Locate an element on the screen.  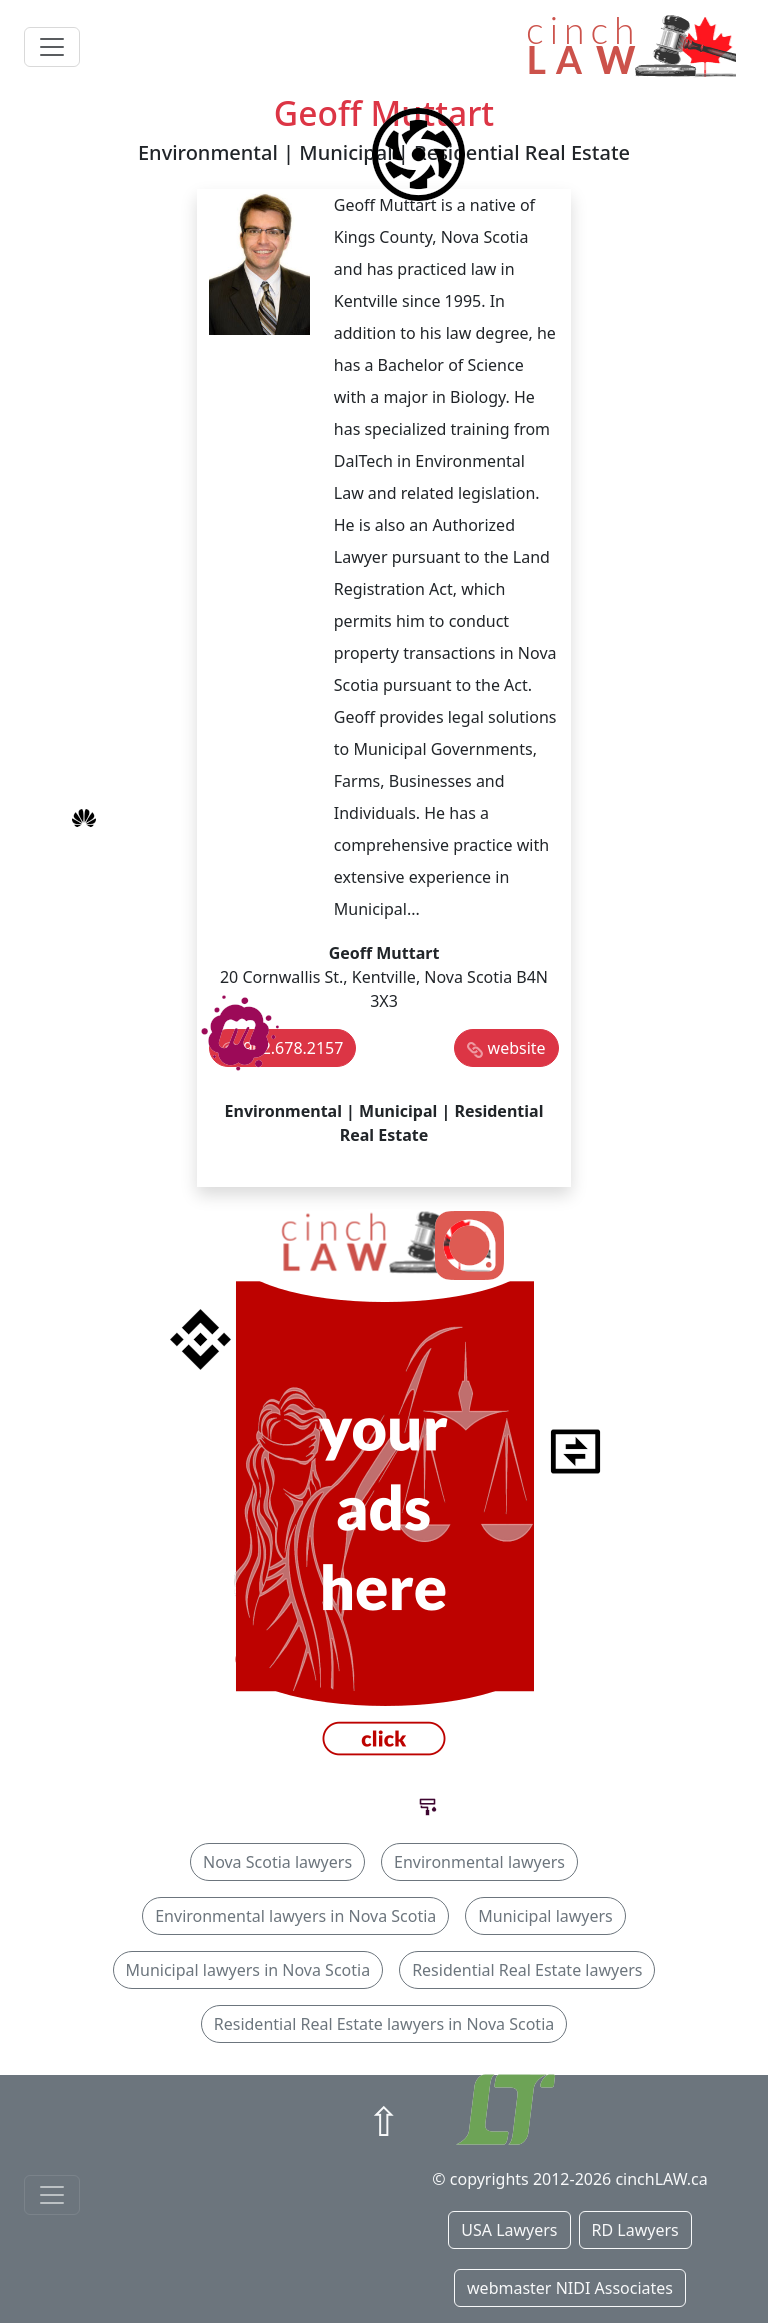
exchange or swap currencies is located at coordinates (575, 1451).